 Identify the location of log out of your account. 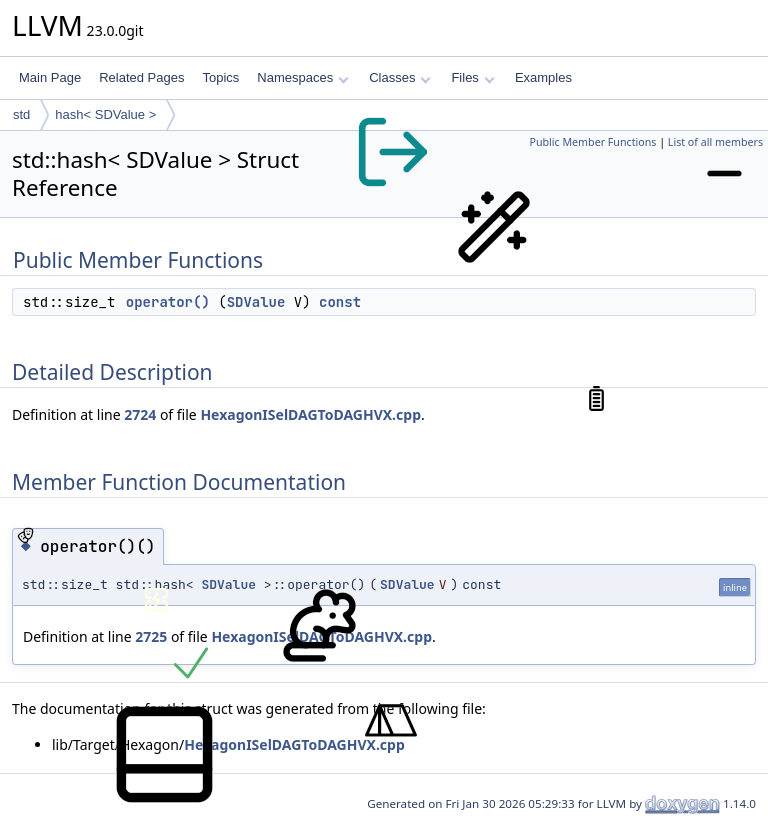
(393, 152).